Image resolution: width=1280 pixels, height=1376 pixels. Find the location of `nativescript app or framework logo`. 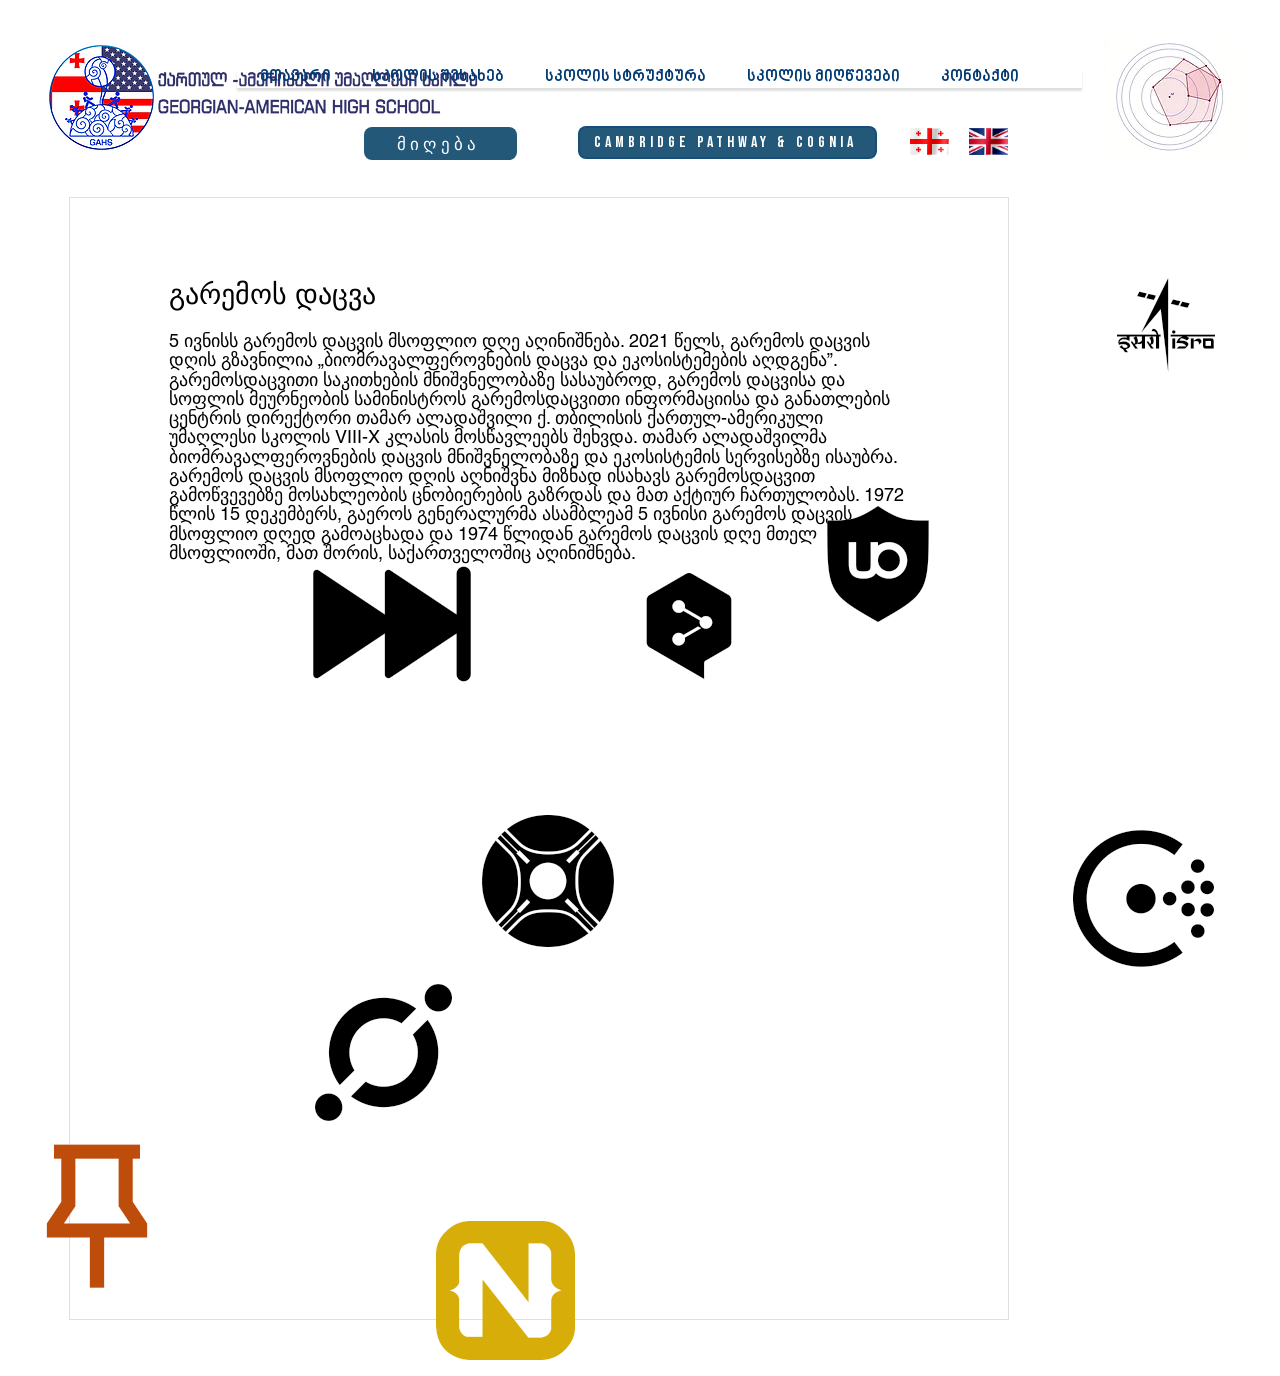

nativescript app or framework logo is located at coordinates (505, 1290).